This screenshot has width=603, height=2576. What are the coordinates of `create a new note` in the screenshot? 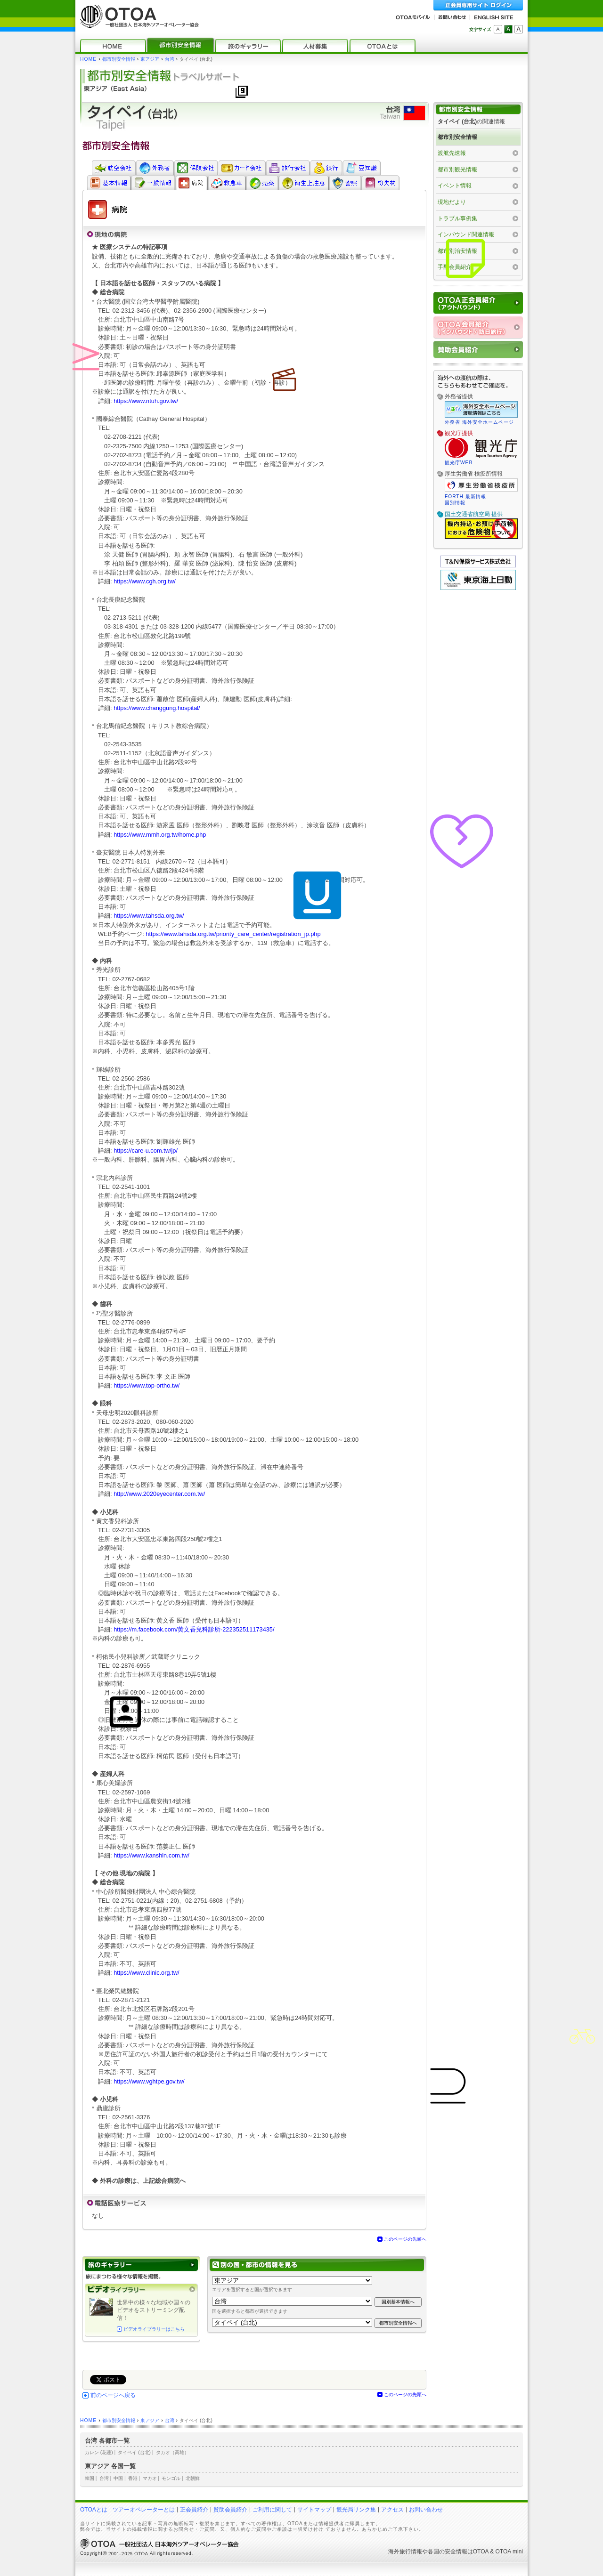 It's located at (465, 258).